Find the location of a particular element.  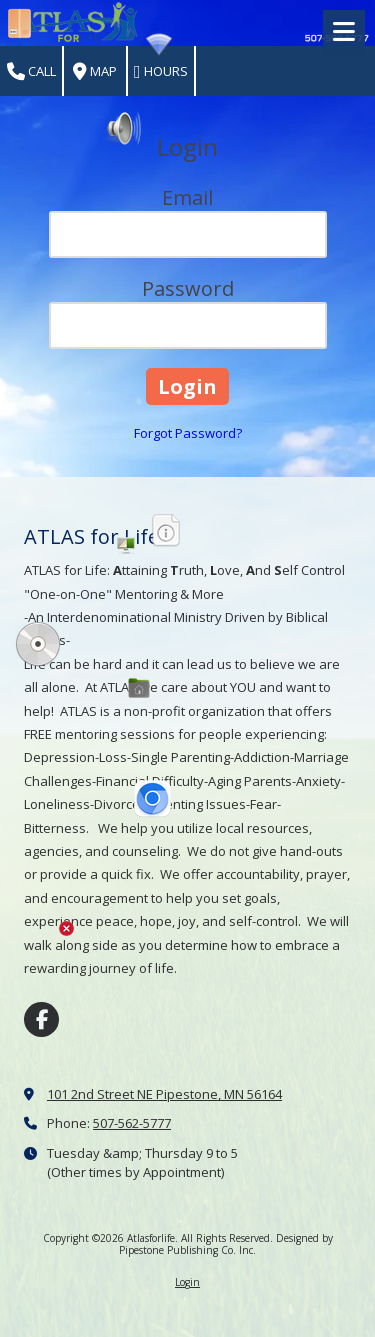

access your home folder is located at coordinates (139, 688).